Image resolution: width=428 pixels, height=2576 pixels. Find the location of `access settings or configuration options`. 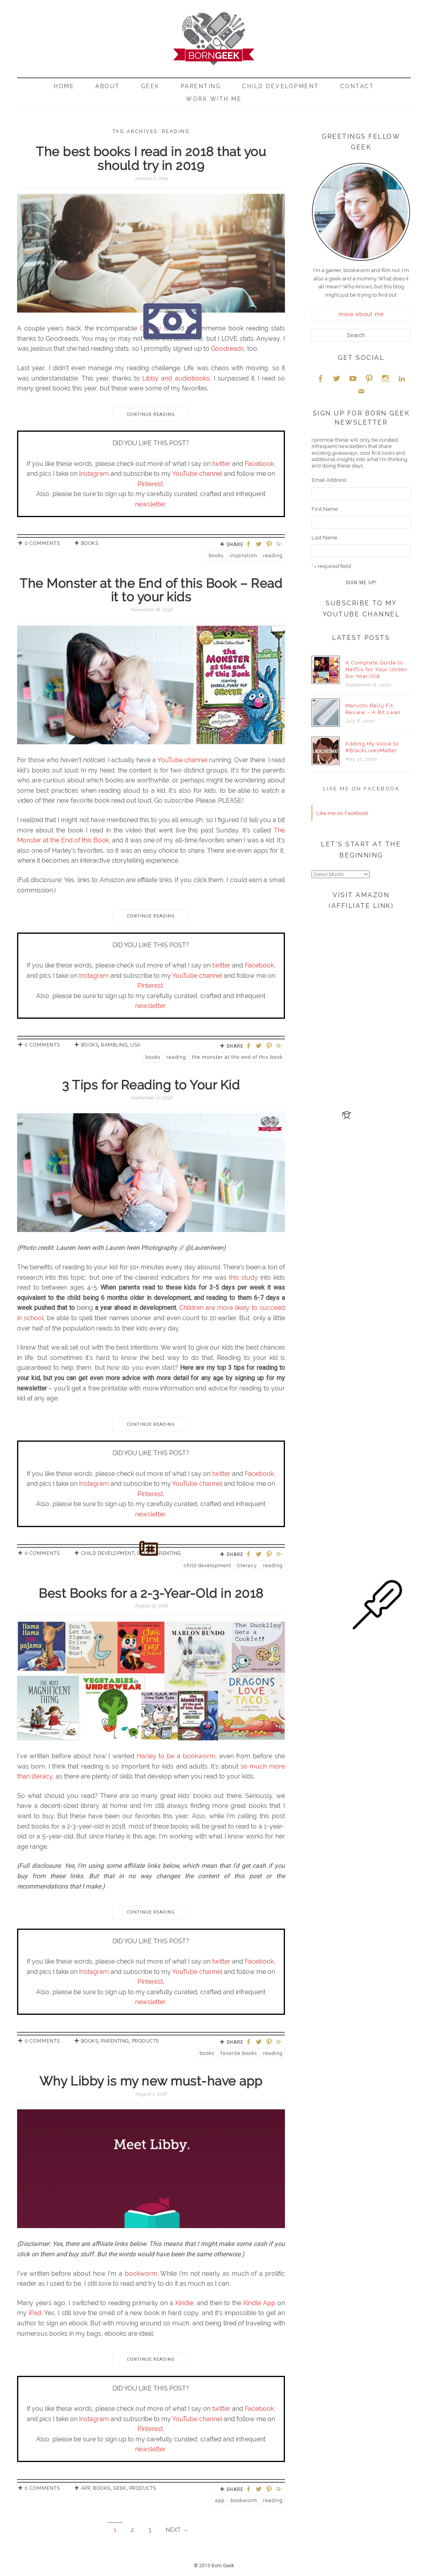

access settings or configuration options is located at coordinates (377, 1605).